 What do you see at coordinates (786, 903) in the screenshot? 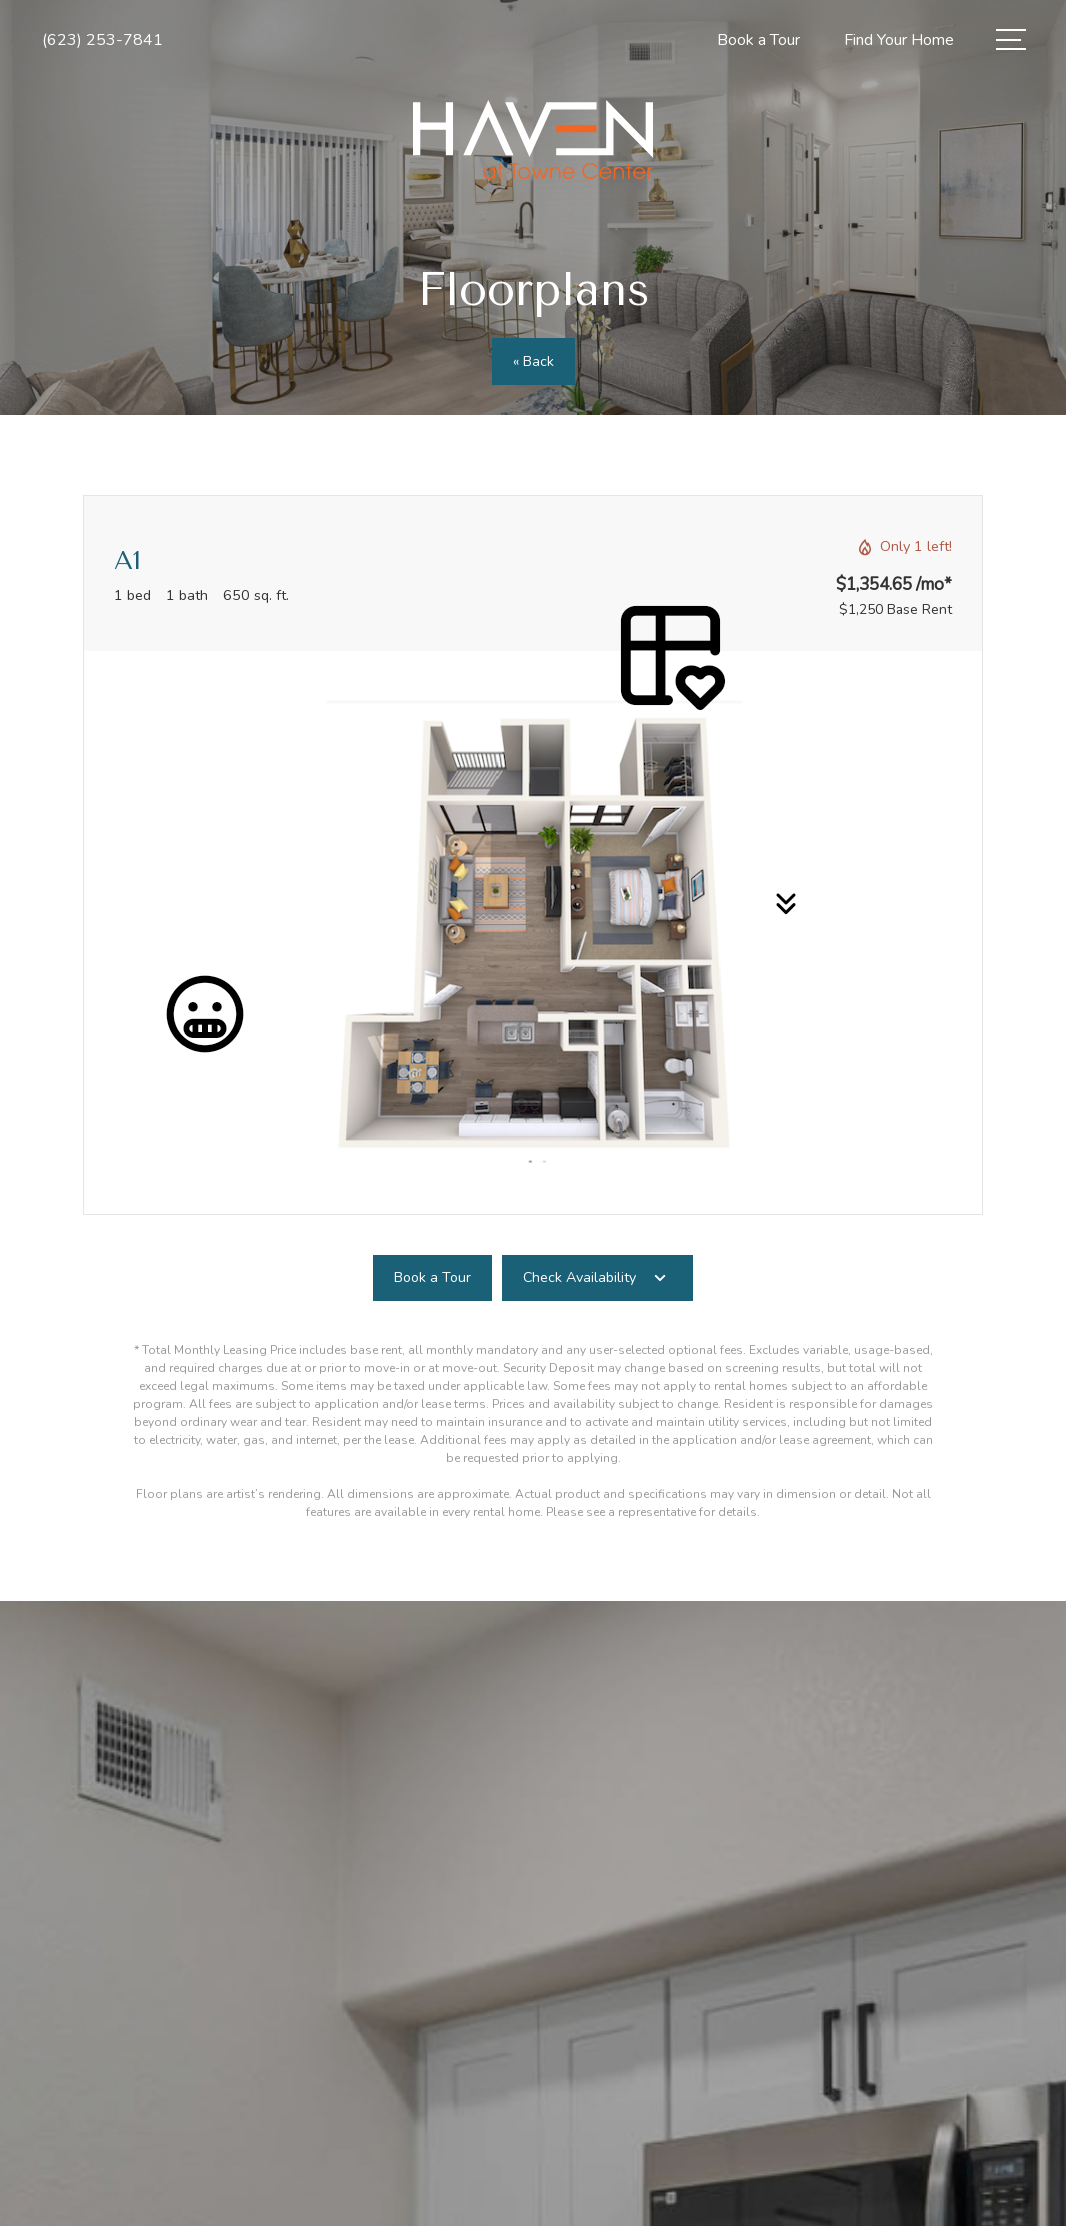
I see `scroll down or view more content` at bounding box center [786, 903].